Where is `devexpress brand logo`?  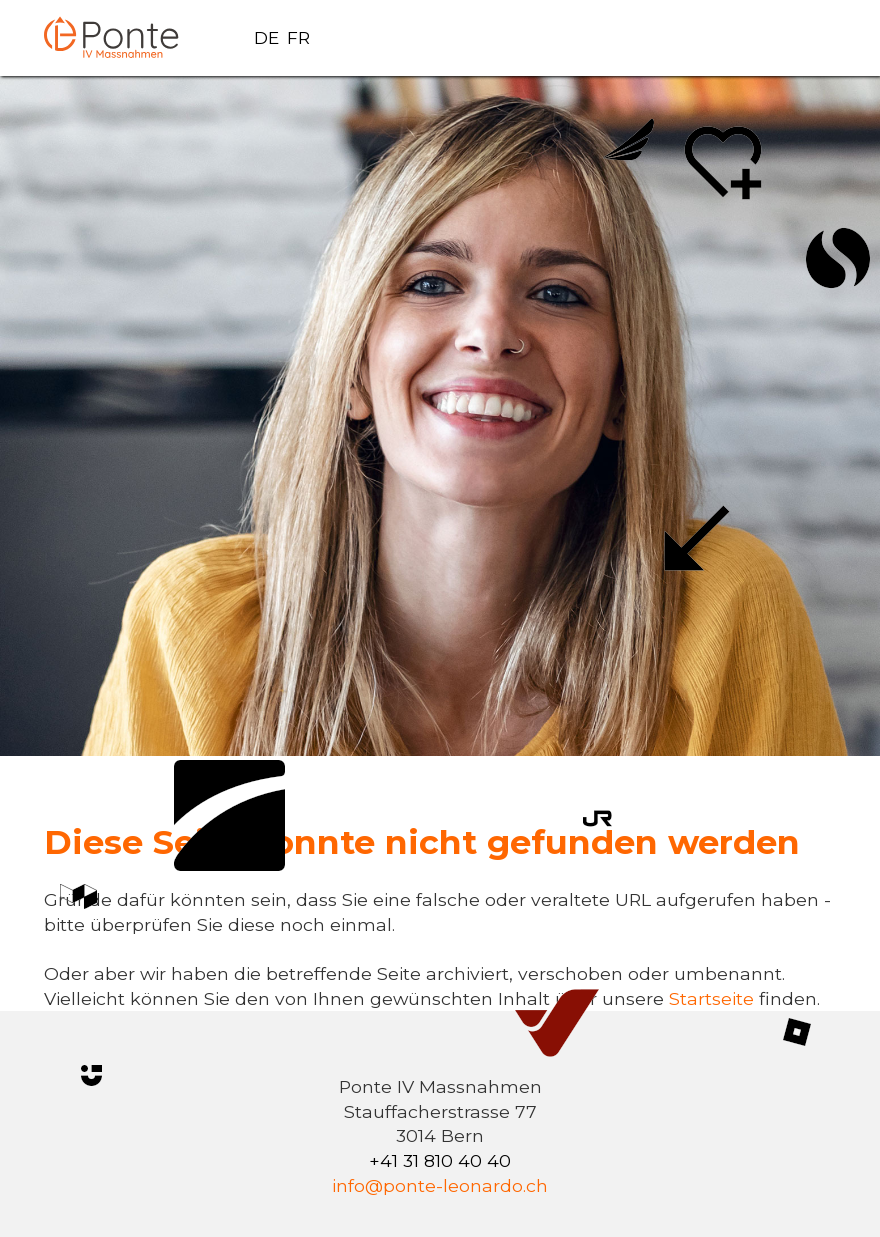 devexpress brand logo is located at coordinates (229, 815).